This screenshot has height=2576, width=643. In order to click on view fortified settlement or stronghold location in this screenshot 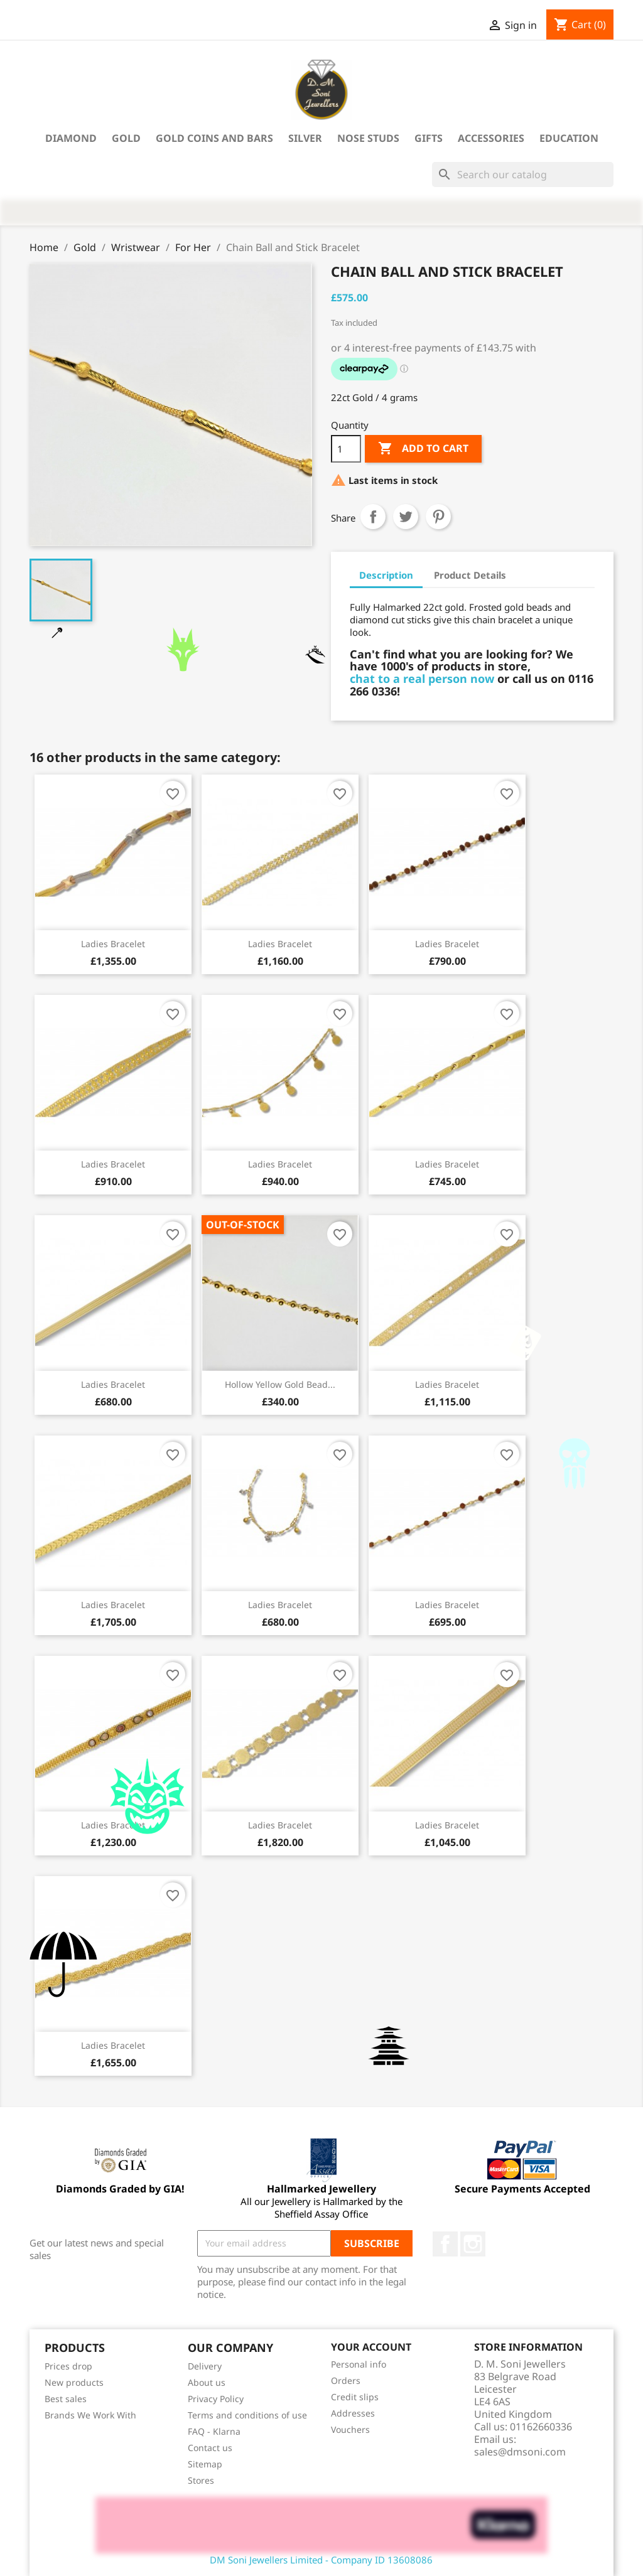, I will do `click(315, 654)`.